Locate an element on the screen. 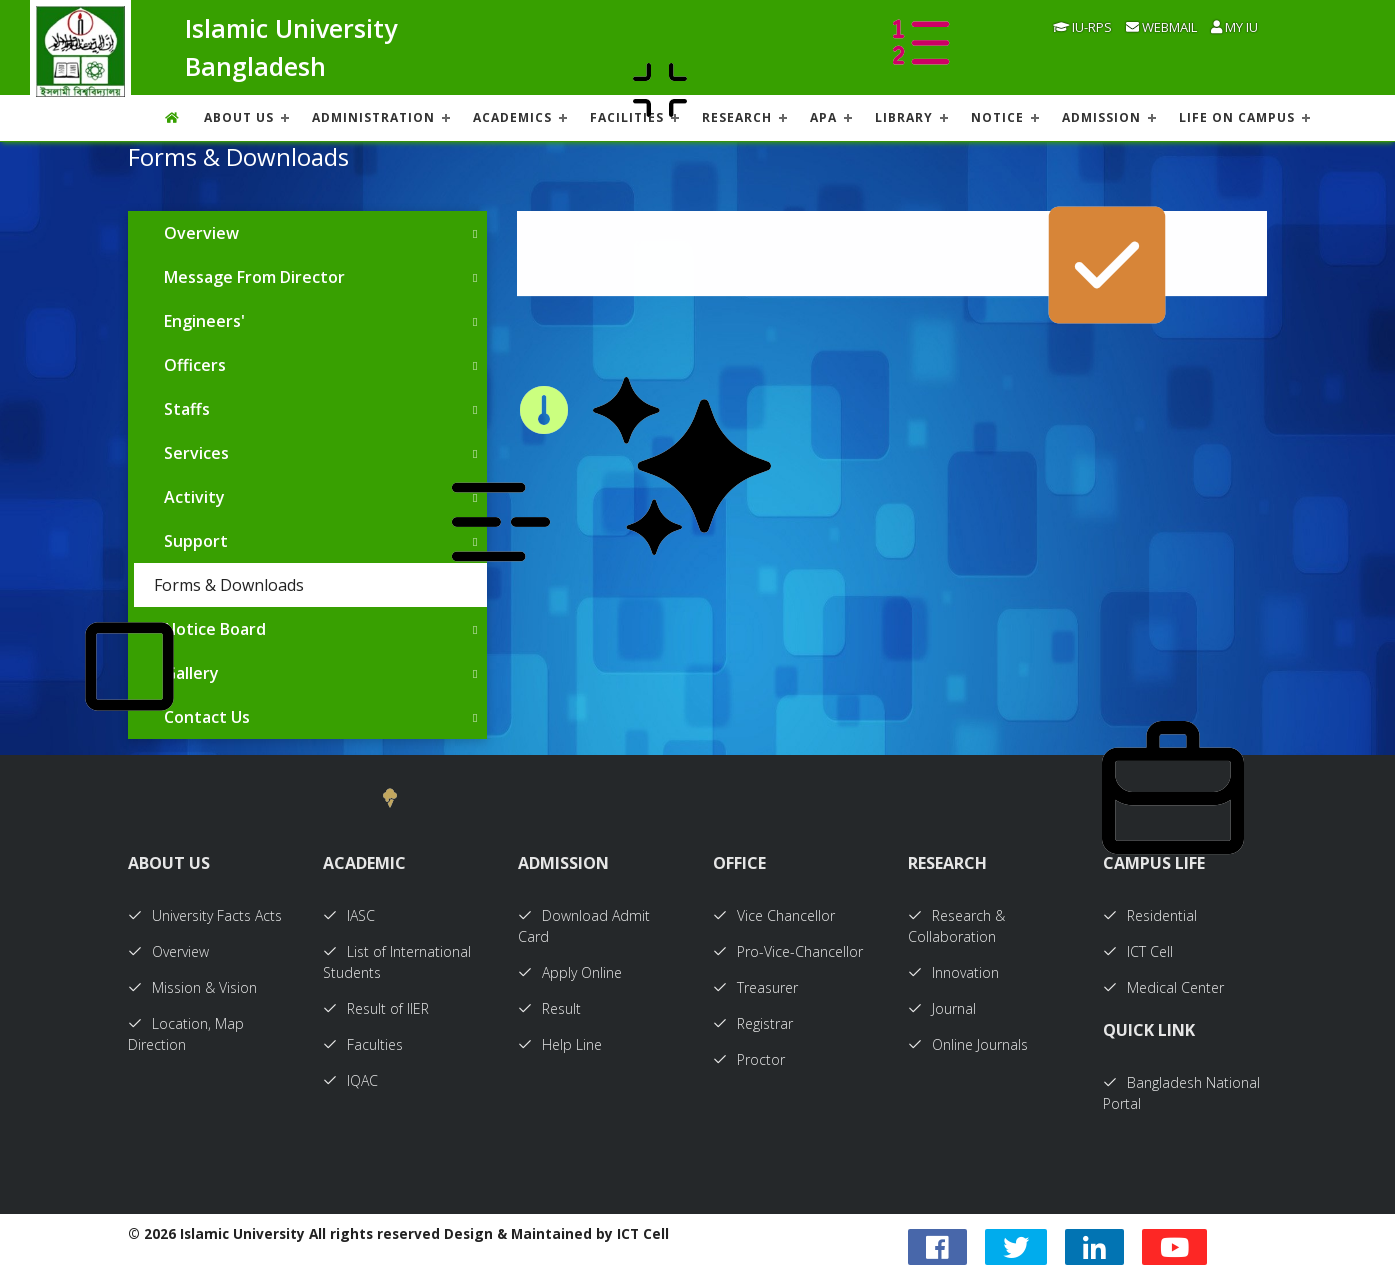 The height and width of the screenshot is (1275, 1395). access work or business-related content is located at coordinates (1173, 792).